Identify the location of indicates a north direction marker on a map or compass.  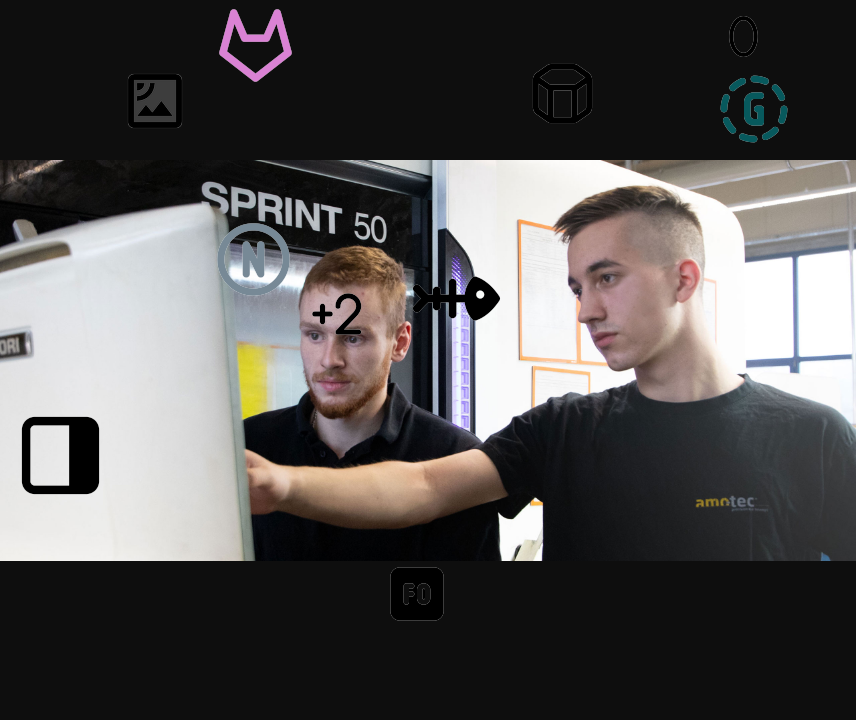
(253, 259).